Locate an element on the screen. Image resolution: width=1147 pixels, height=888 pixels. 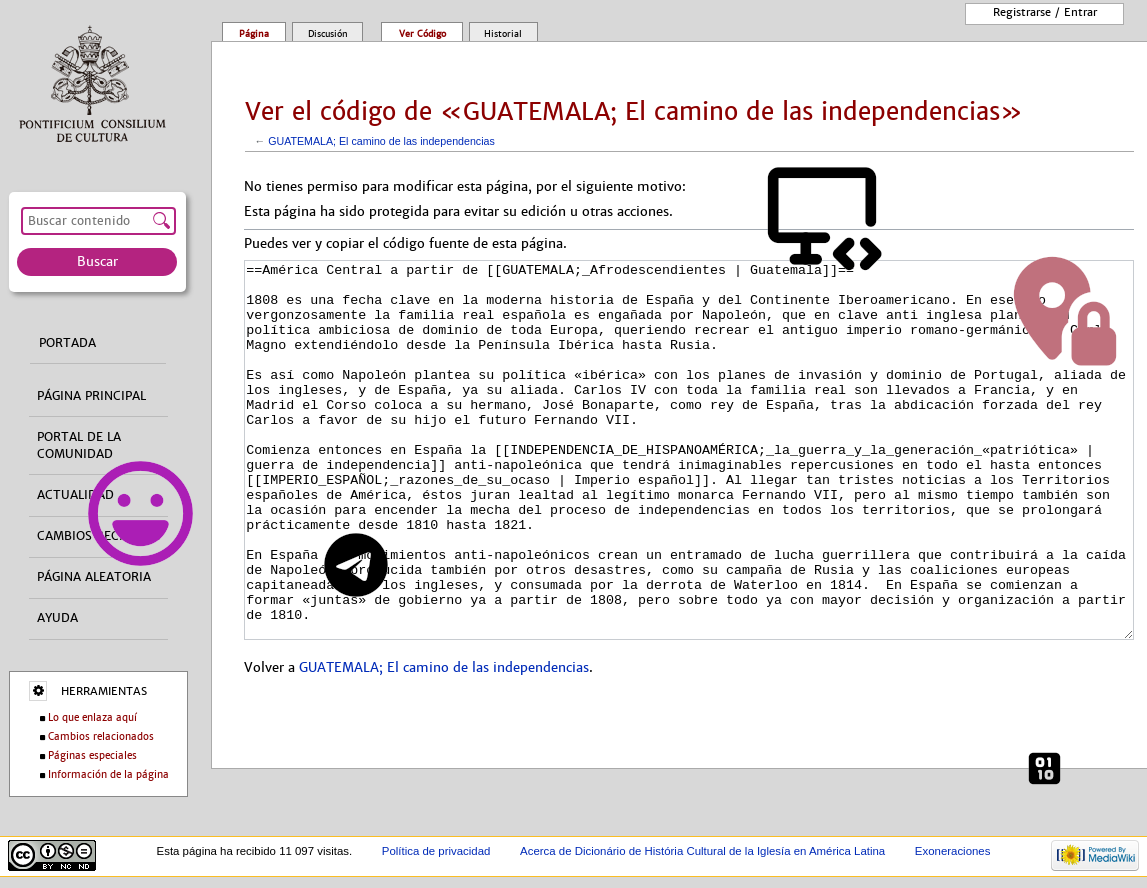
open Telegram messaging app is located at coordinates (356, 565).